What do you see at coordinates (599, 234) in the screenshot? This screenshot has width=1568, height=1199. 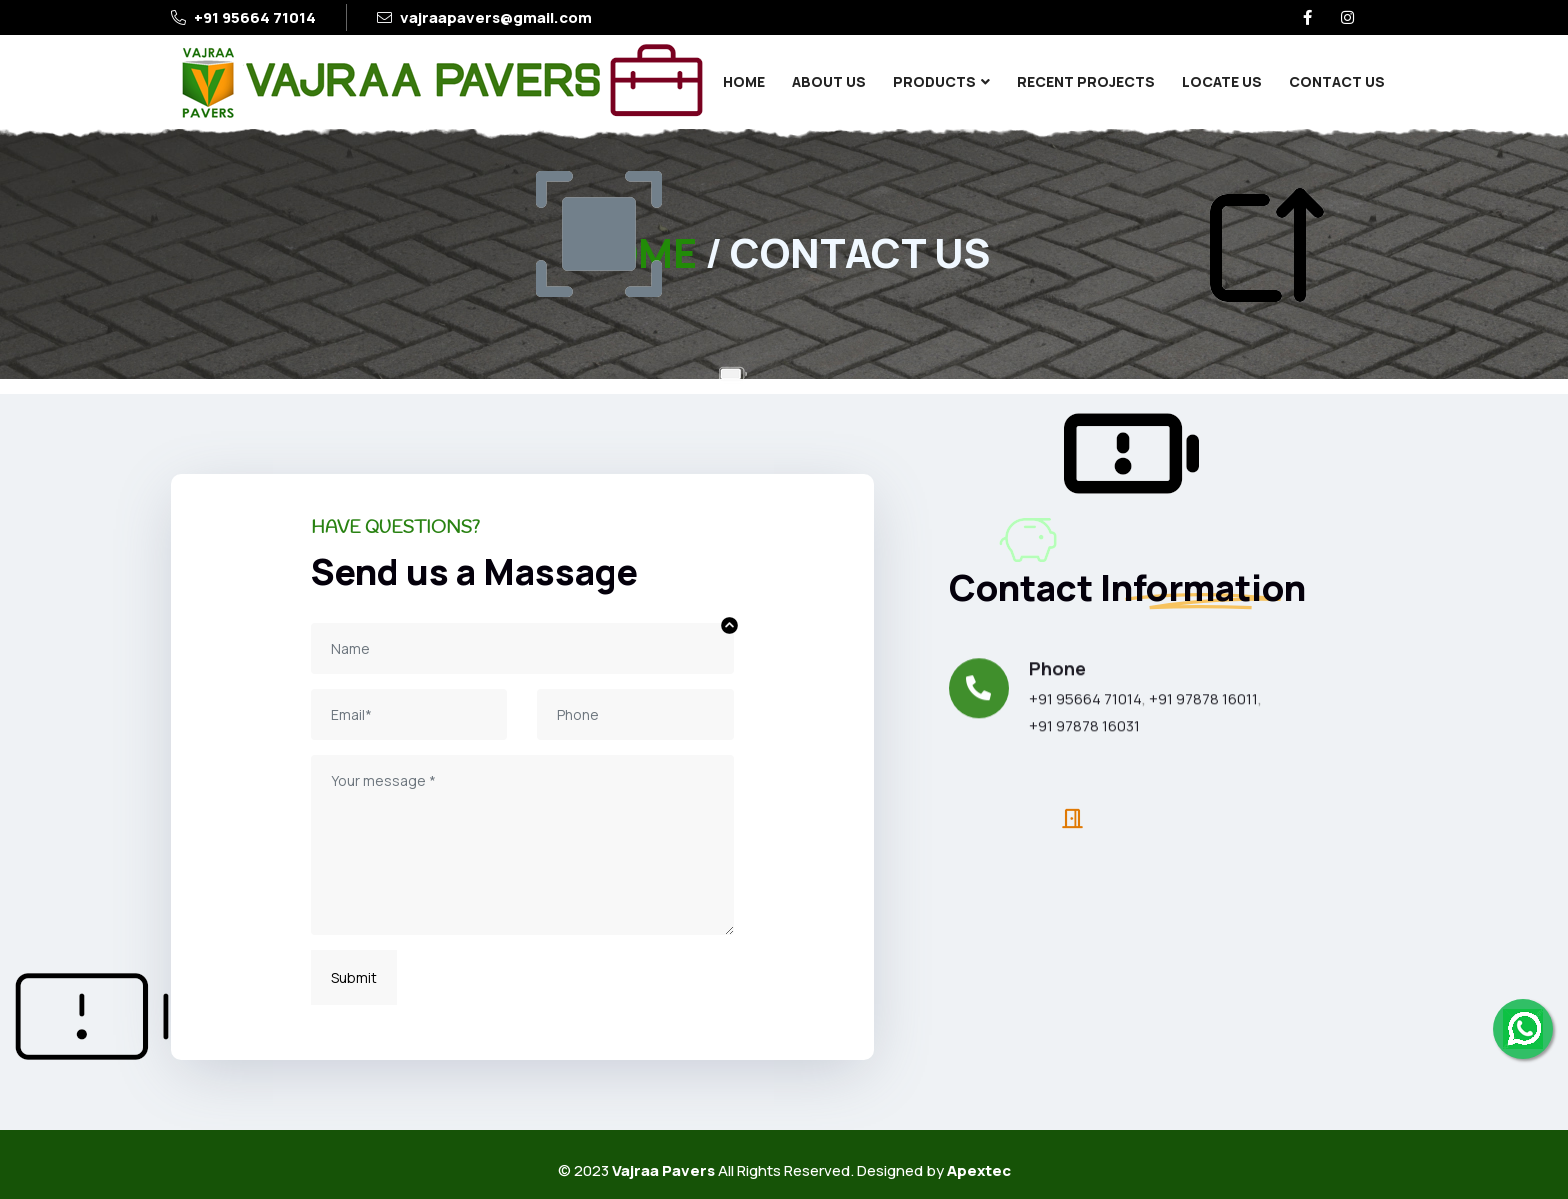 I see `scan a QR code or barcode` at bounding box center [599, 234].